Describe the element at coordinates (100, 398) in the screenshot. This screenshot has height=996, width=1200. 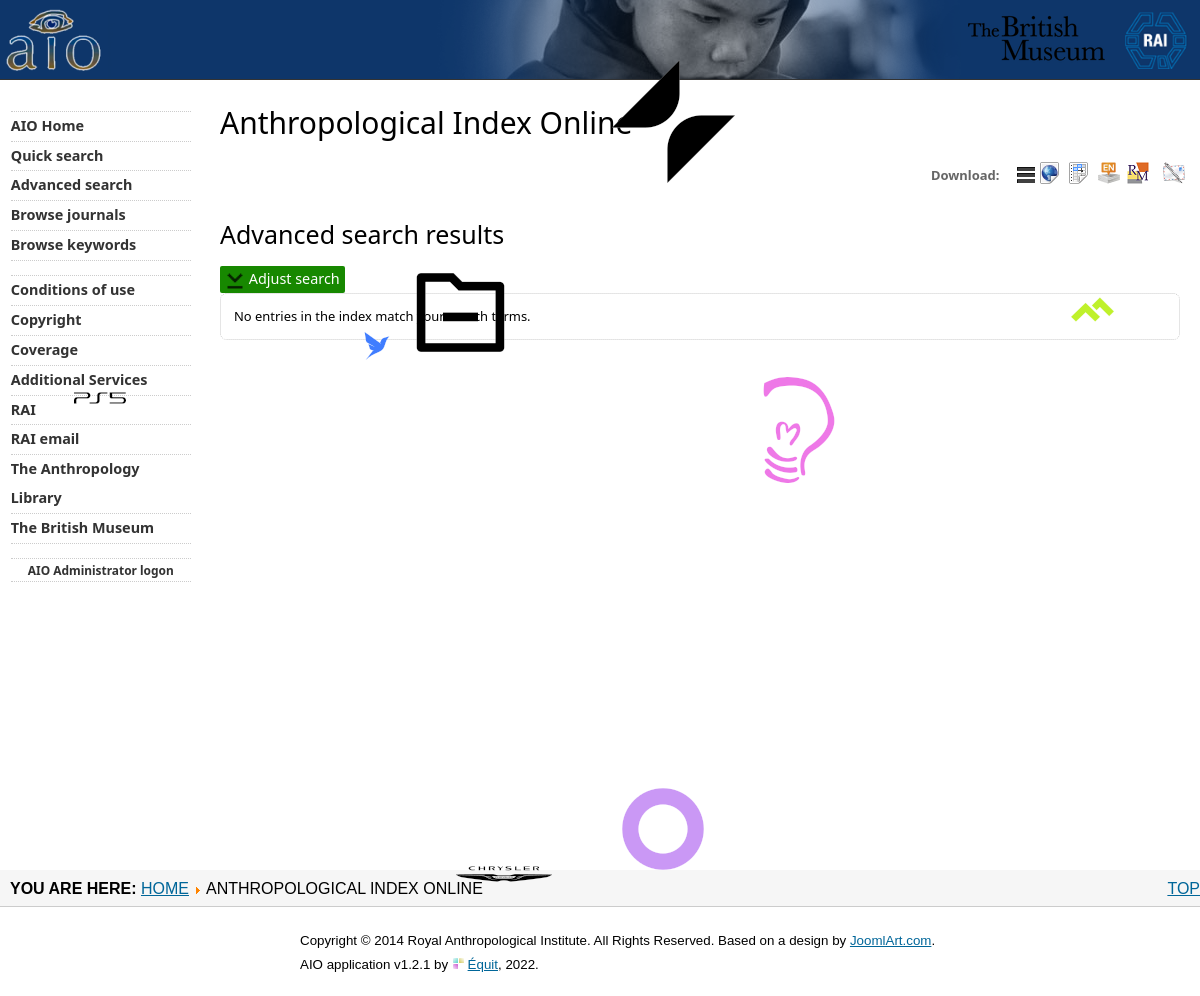
I see `PlayStation 5 brand logo` at that location.